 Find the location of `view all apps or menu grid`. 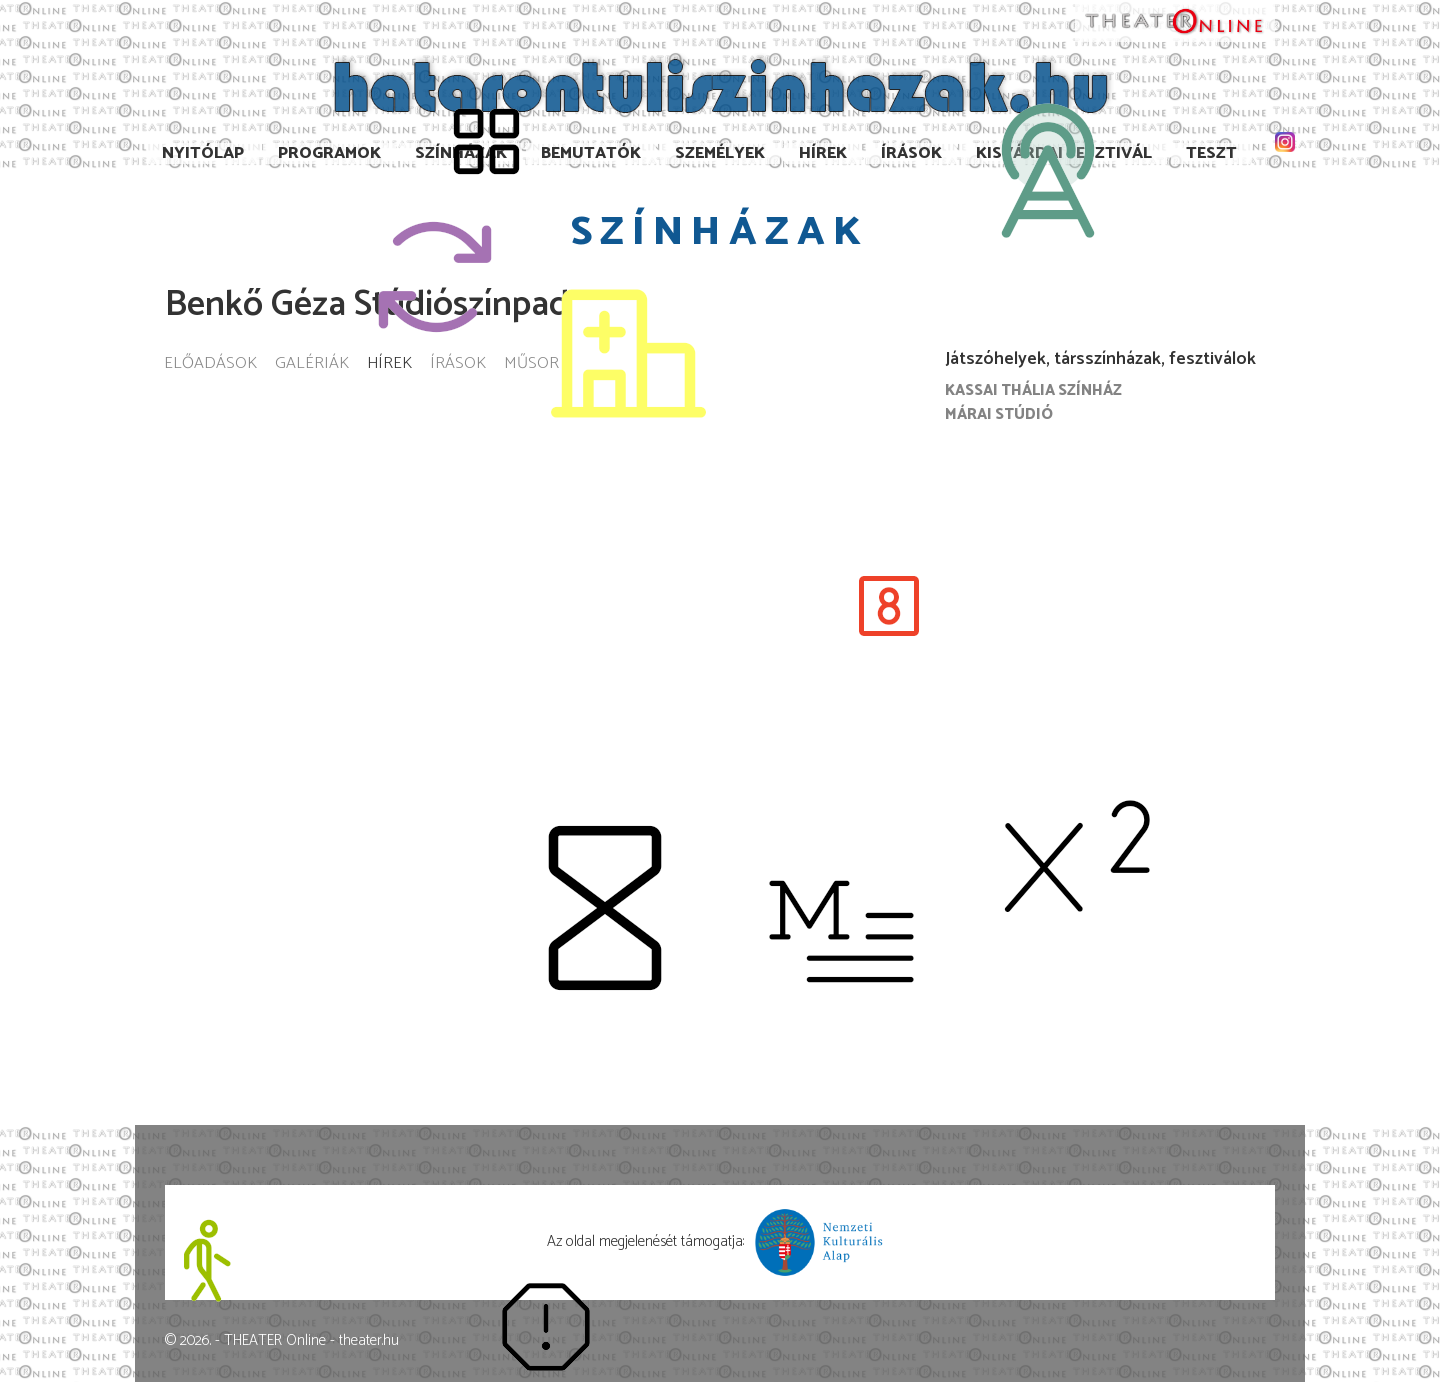

view all apps or menu grid is located at coordinates (486, 141).